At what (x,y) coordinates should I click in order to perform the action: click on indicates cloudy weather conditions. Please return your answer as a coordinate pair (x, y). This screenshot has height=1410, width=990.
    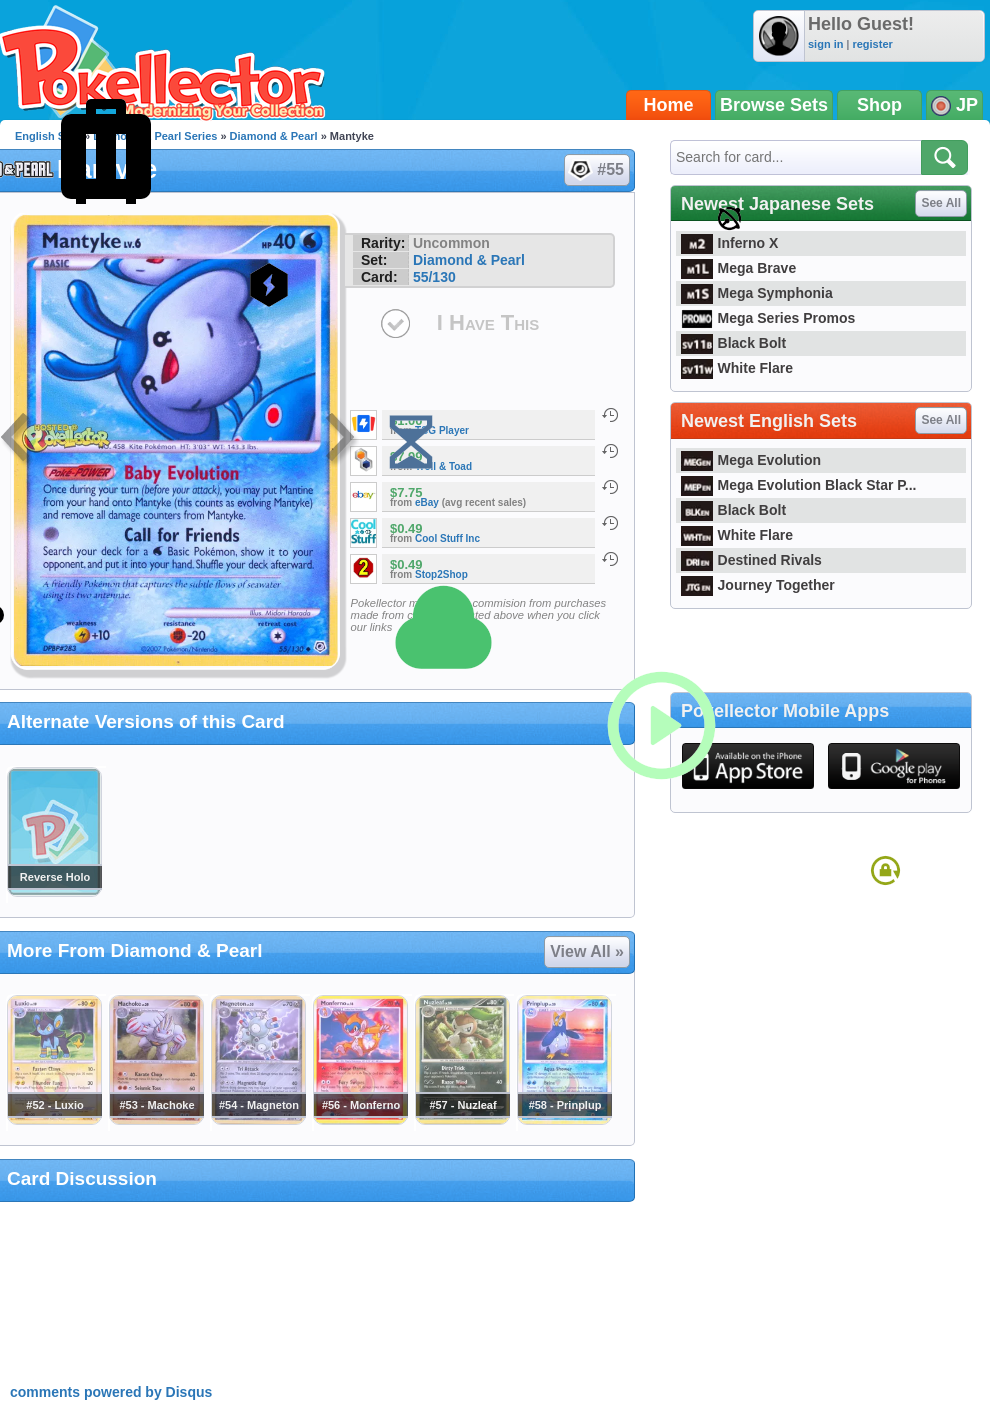
    Looking at the image, I should click on (443, 629).